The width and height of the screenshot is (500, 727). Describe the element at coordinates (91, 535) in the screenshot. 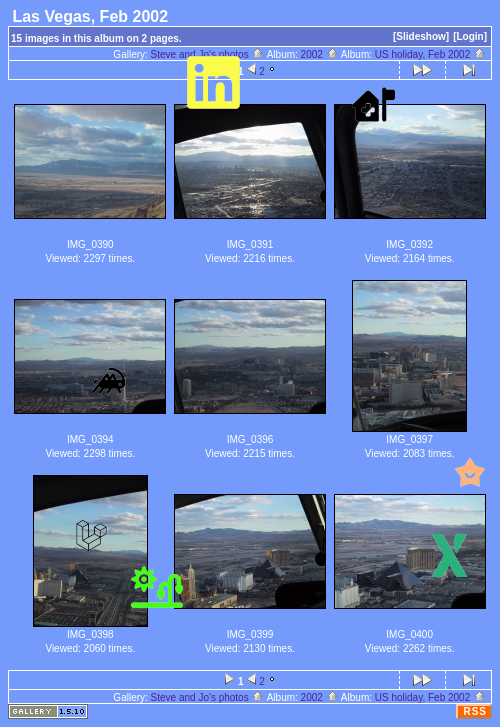

I see `laravel framework logo` at that location.